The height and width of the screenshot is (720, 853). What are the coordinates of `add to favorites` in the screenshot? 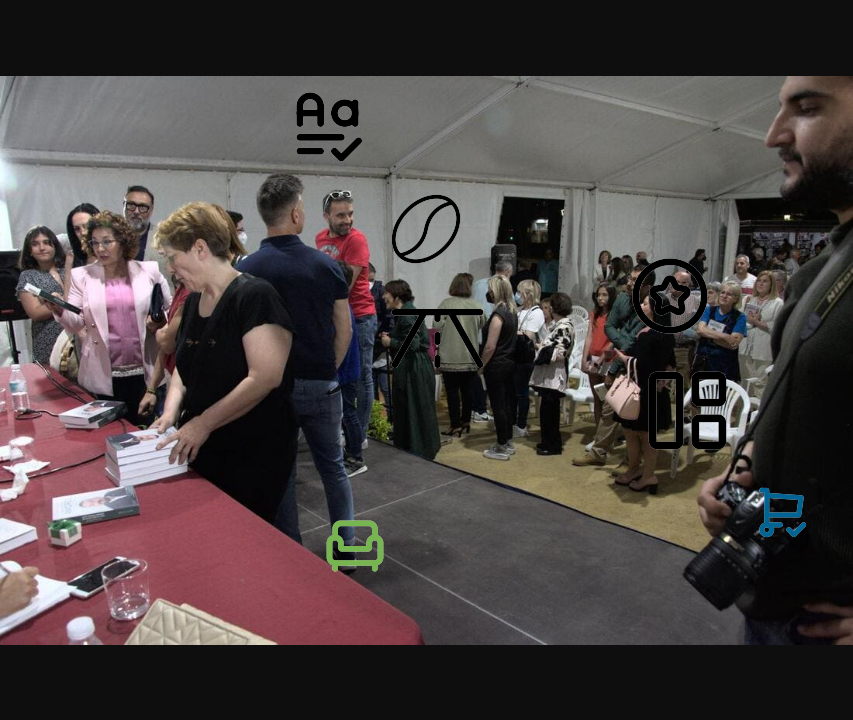 It's located at (670, 296).